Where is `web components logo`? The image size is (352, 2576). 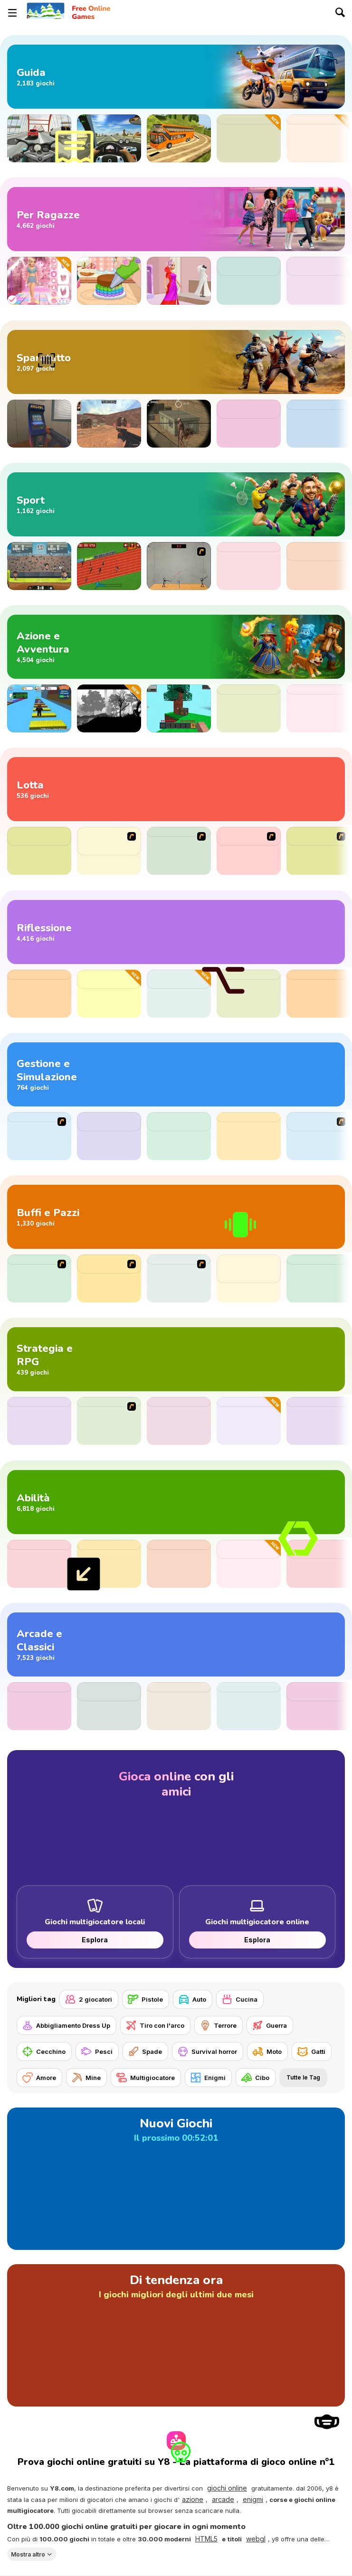
web components logo is located at coordinates (298, 1538).